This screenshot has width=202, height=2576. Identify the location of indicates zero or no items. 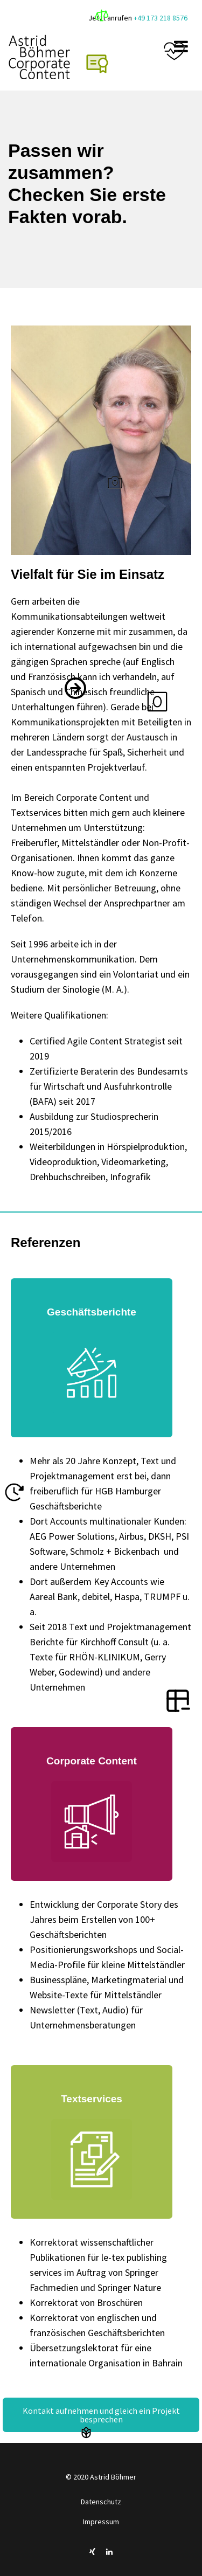
(157, 702).